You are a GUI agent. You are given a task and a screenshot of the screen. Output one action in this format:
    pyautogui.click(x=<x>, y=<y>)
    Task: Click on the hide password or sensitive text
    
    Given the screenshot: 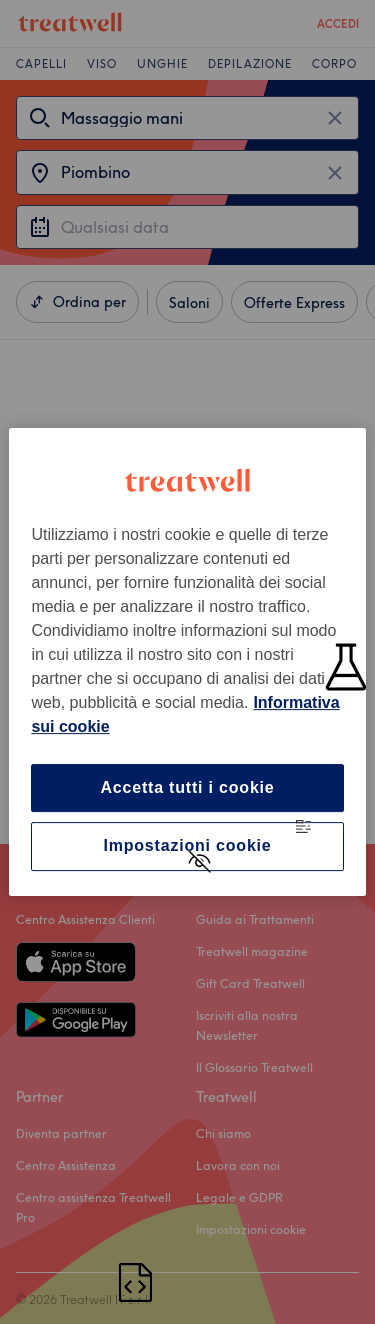 What is the action you would take?
    pyautogui.click(x=199, y=861)
    